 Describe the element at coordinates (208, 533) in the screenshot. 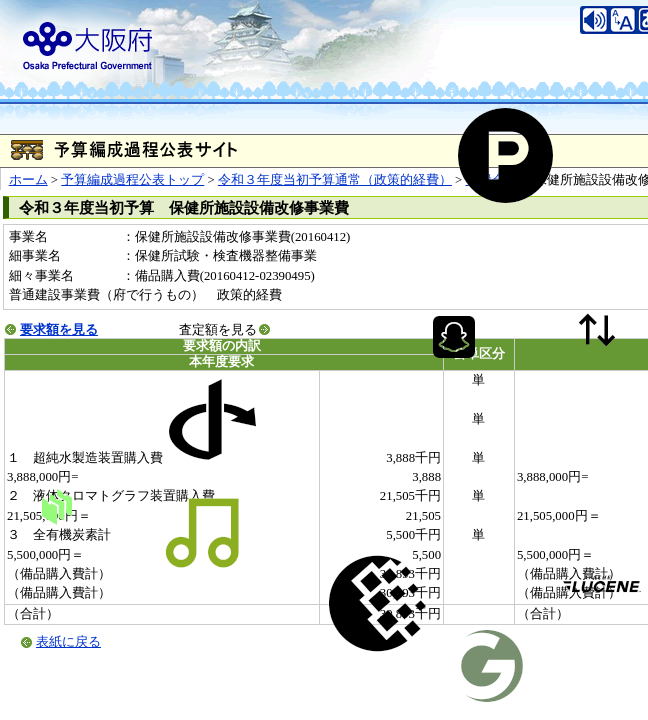

I see `access music library or player` at that location.